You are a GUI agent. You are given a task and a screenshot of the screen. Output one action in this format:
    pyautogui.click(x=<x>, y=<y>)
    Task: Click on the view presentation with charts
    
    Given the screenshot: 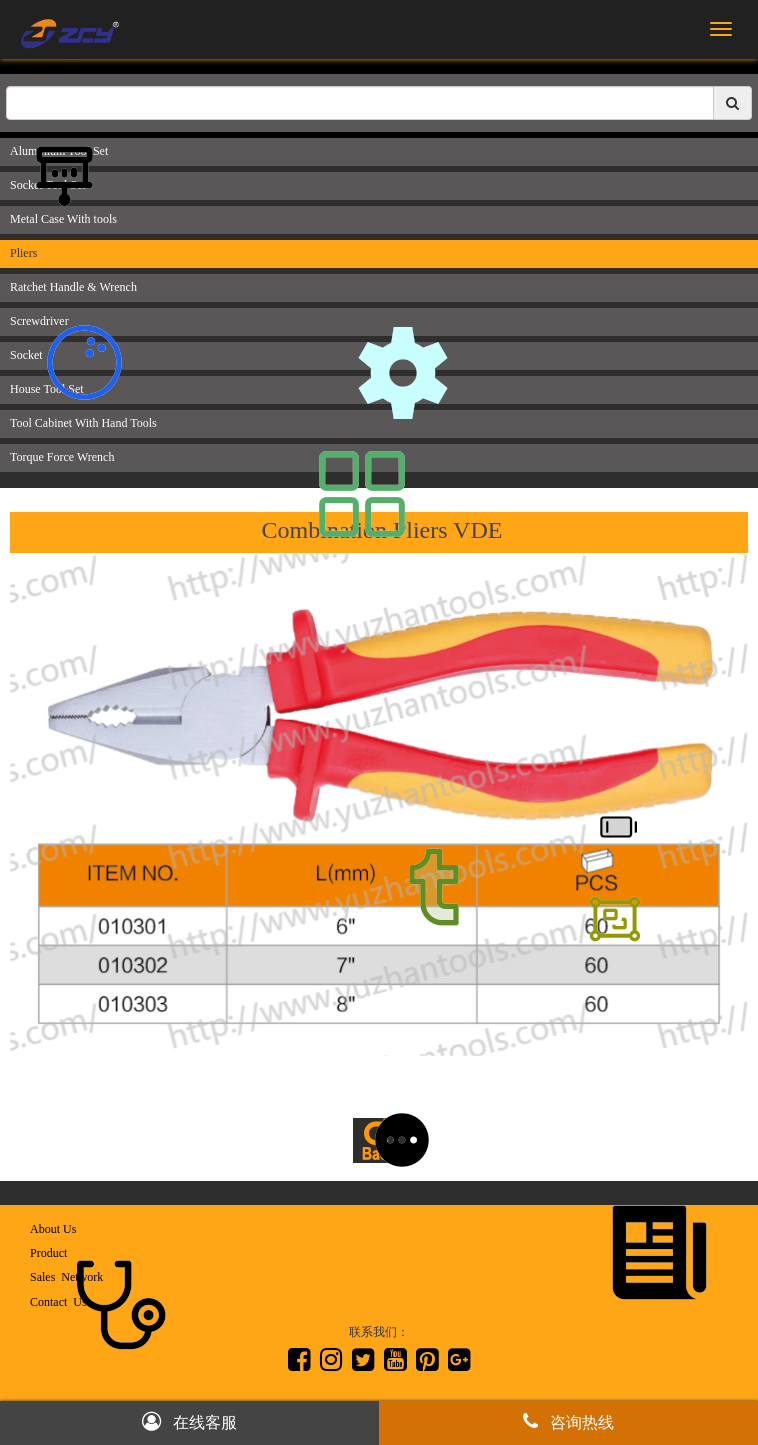 What is the action you would take?
    pyautogui.click(x=64, y=172)
    